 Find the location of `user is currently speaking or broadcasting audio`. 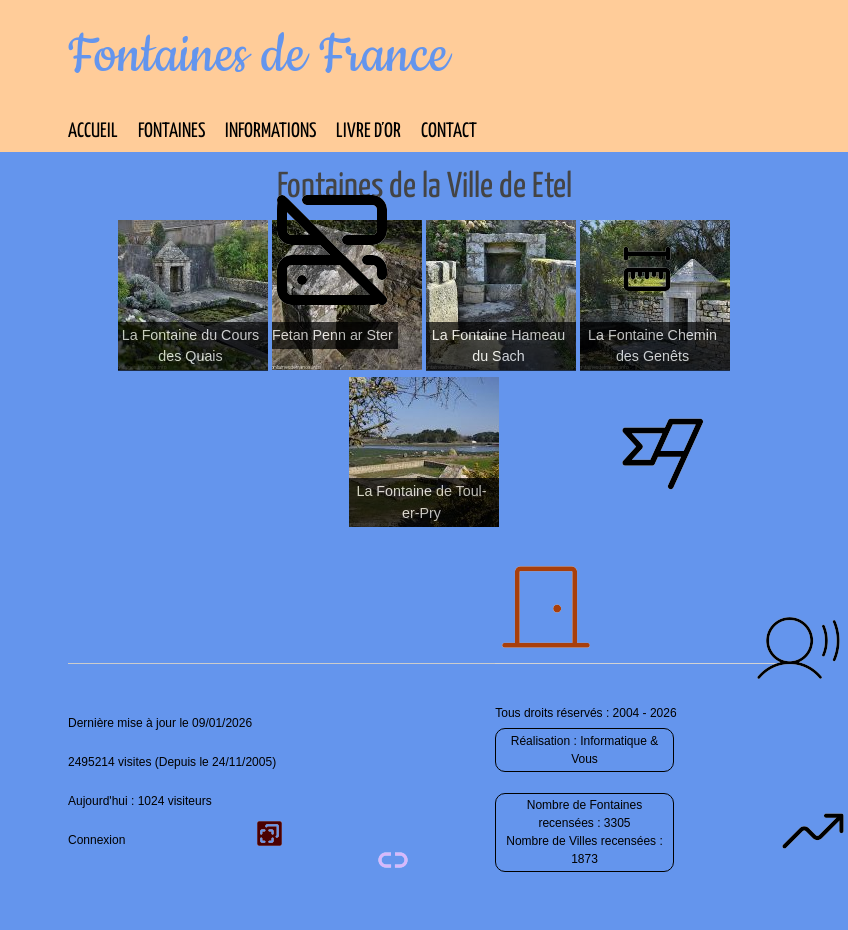

user is currently speaking or broadcasting audio is located at coordinates (797, 648).